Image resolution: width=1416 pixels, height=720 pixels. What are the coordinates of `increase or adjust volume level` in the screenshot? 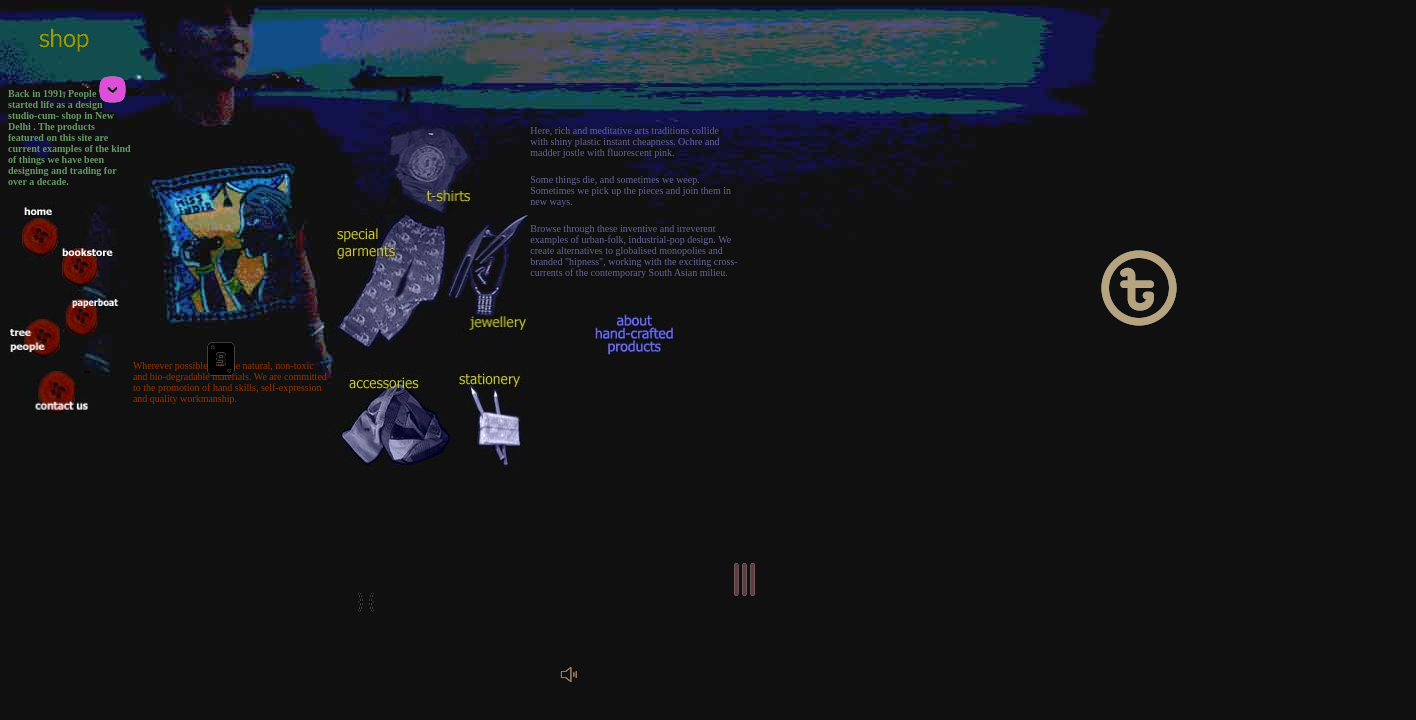 It's located at (568, 674).